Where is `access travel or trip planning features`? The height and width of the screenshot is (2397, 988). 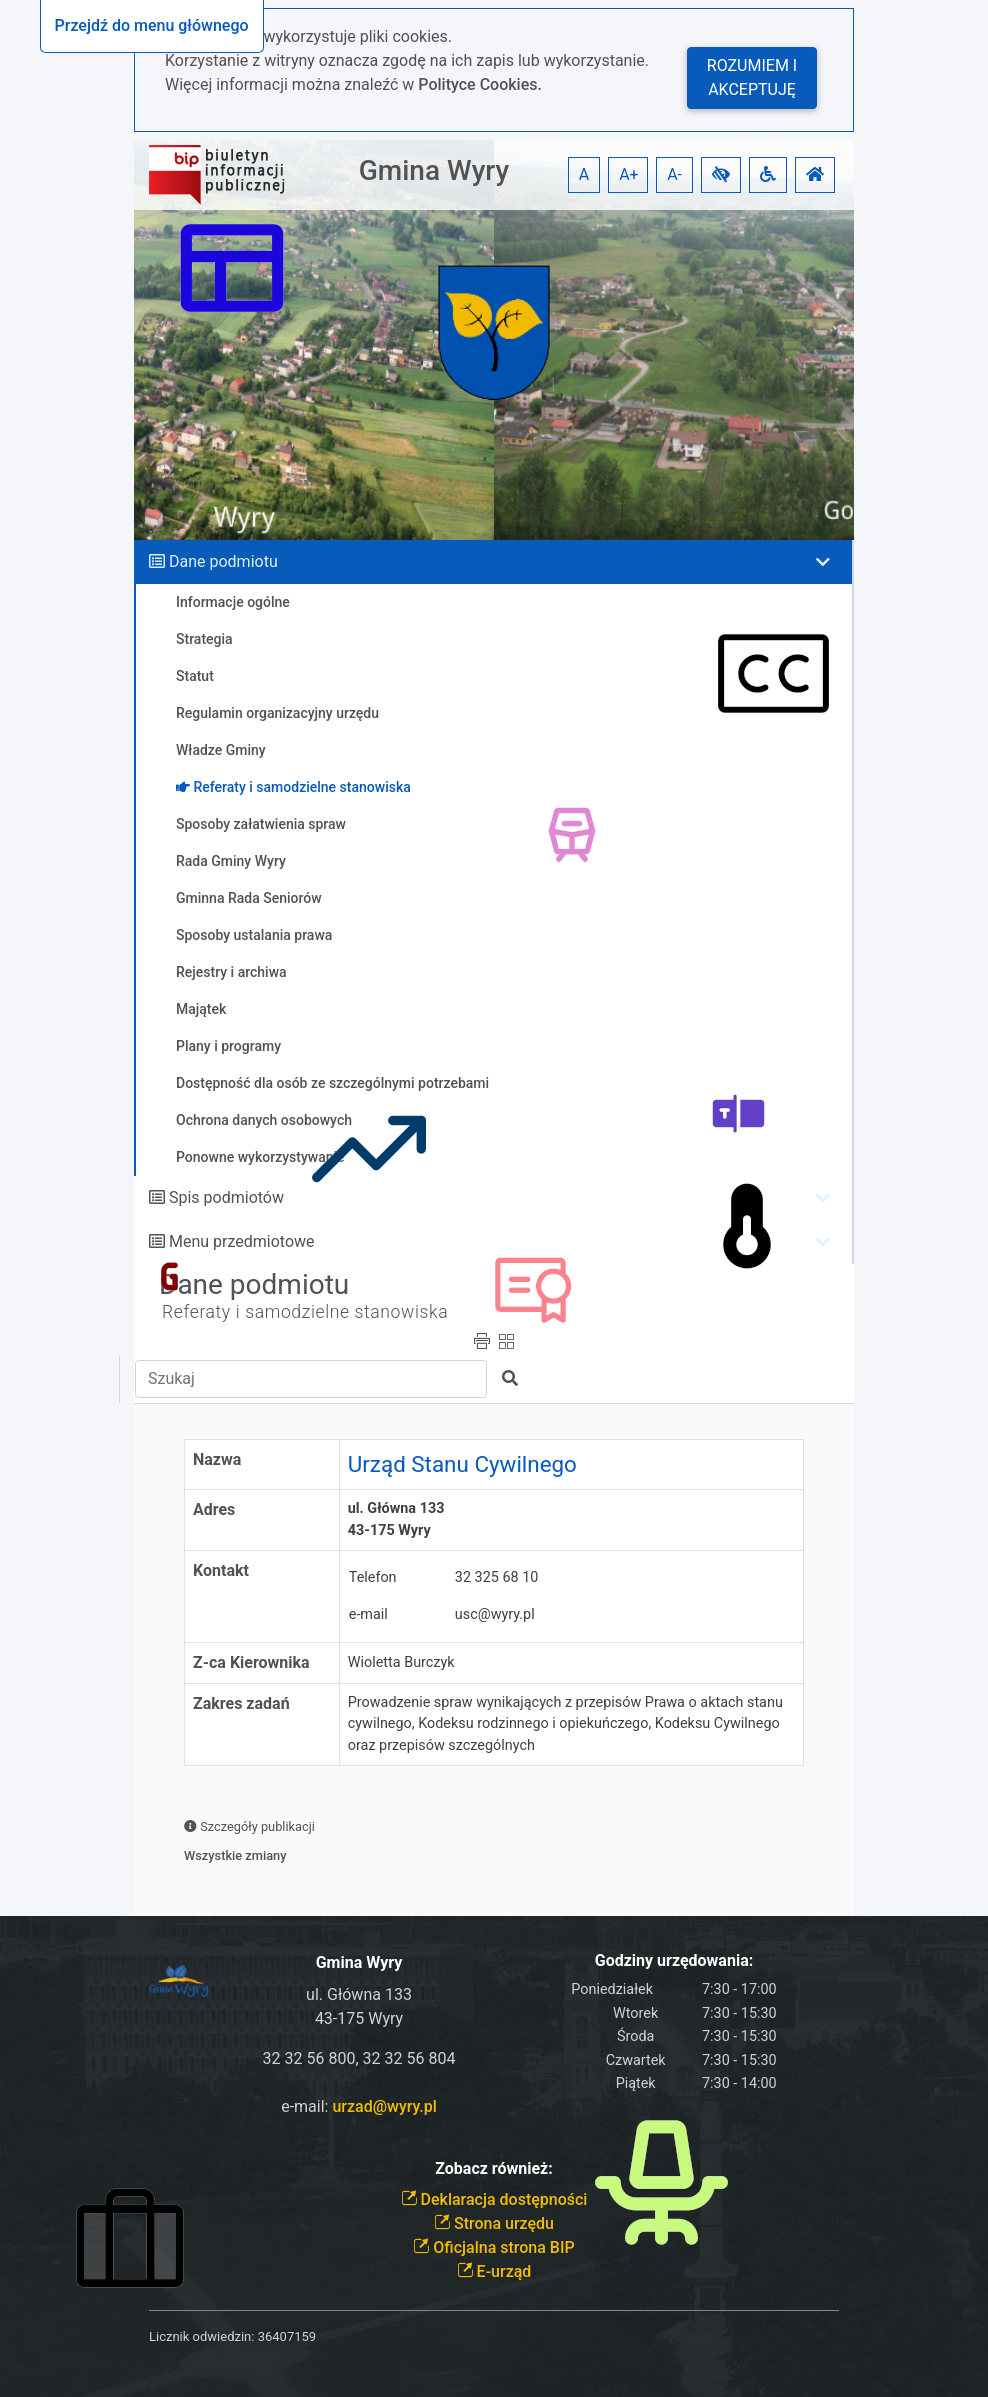 access travel or trip planning features is located at coordinates (130, 2242).